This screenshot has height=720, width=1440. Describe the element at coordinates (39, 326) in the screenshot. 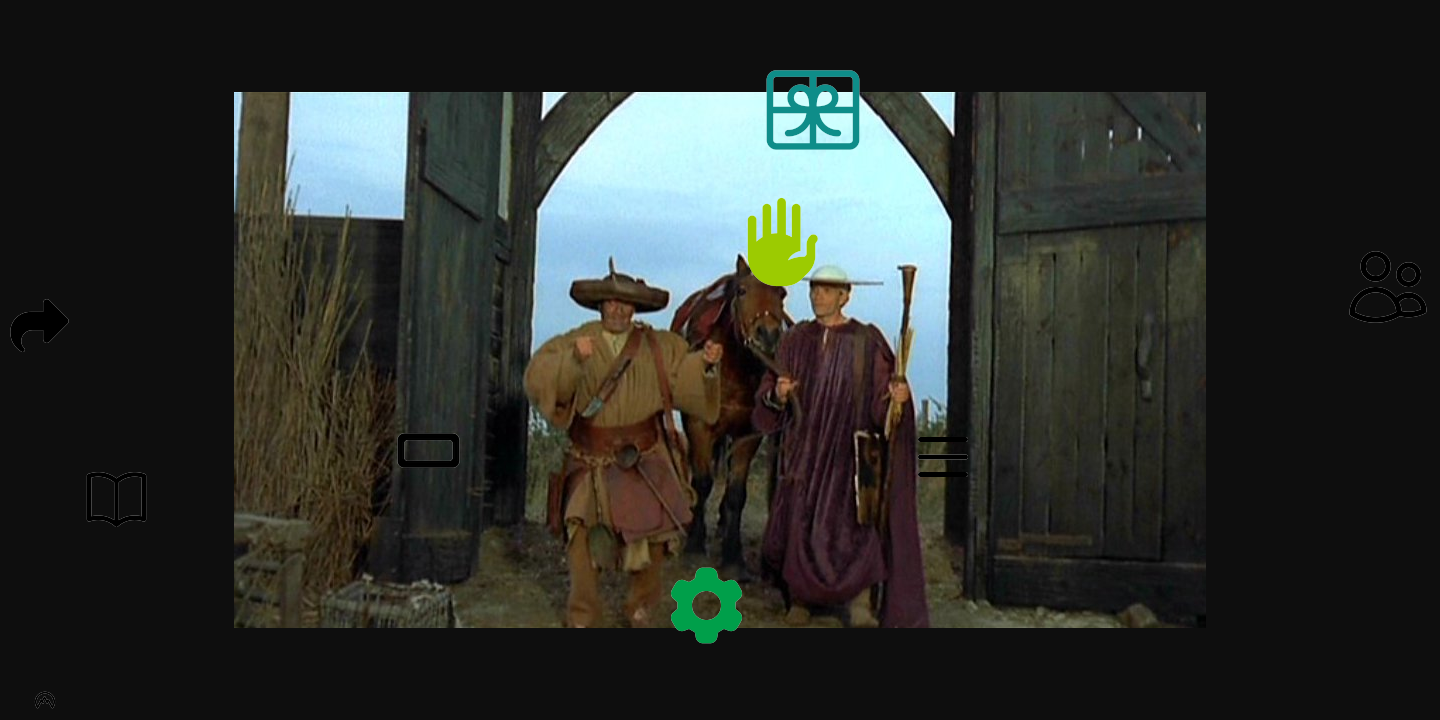

I see `forward an email or message` at that location.